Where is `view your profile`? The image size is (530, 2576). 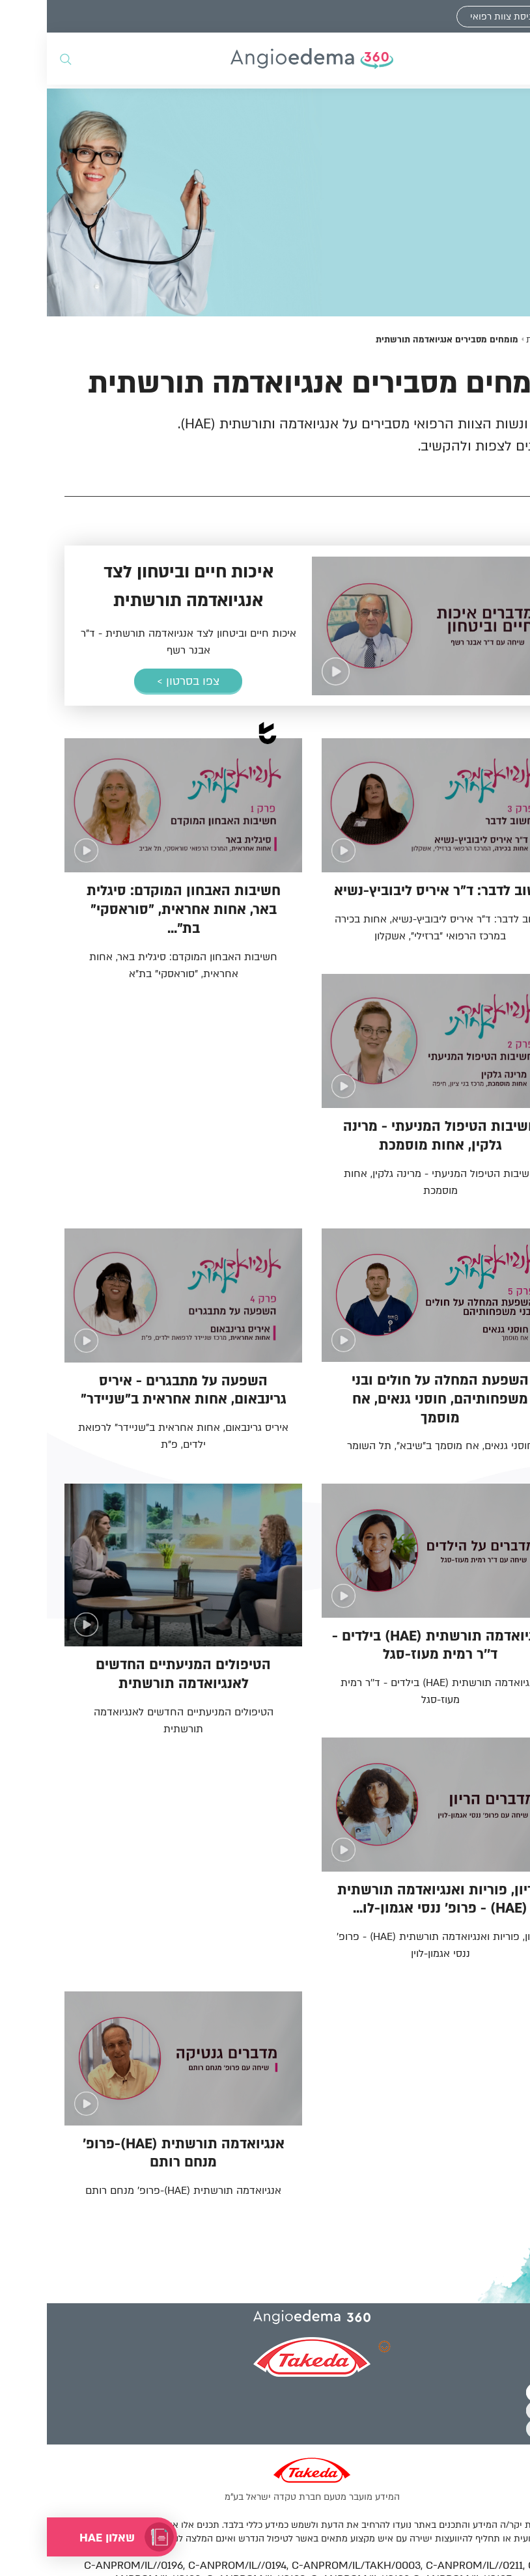
view your profile is located at coordinates (384, 2346).